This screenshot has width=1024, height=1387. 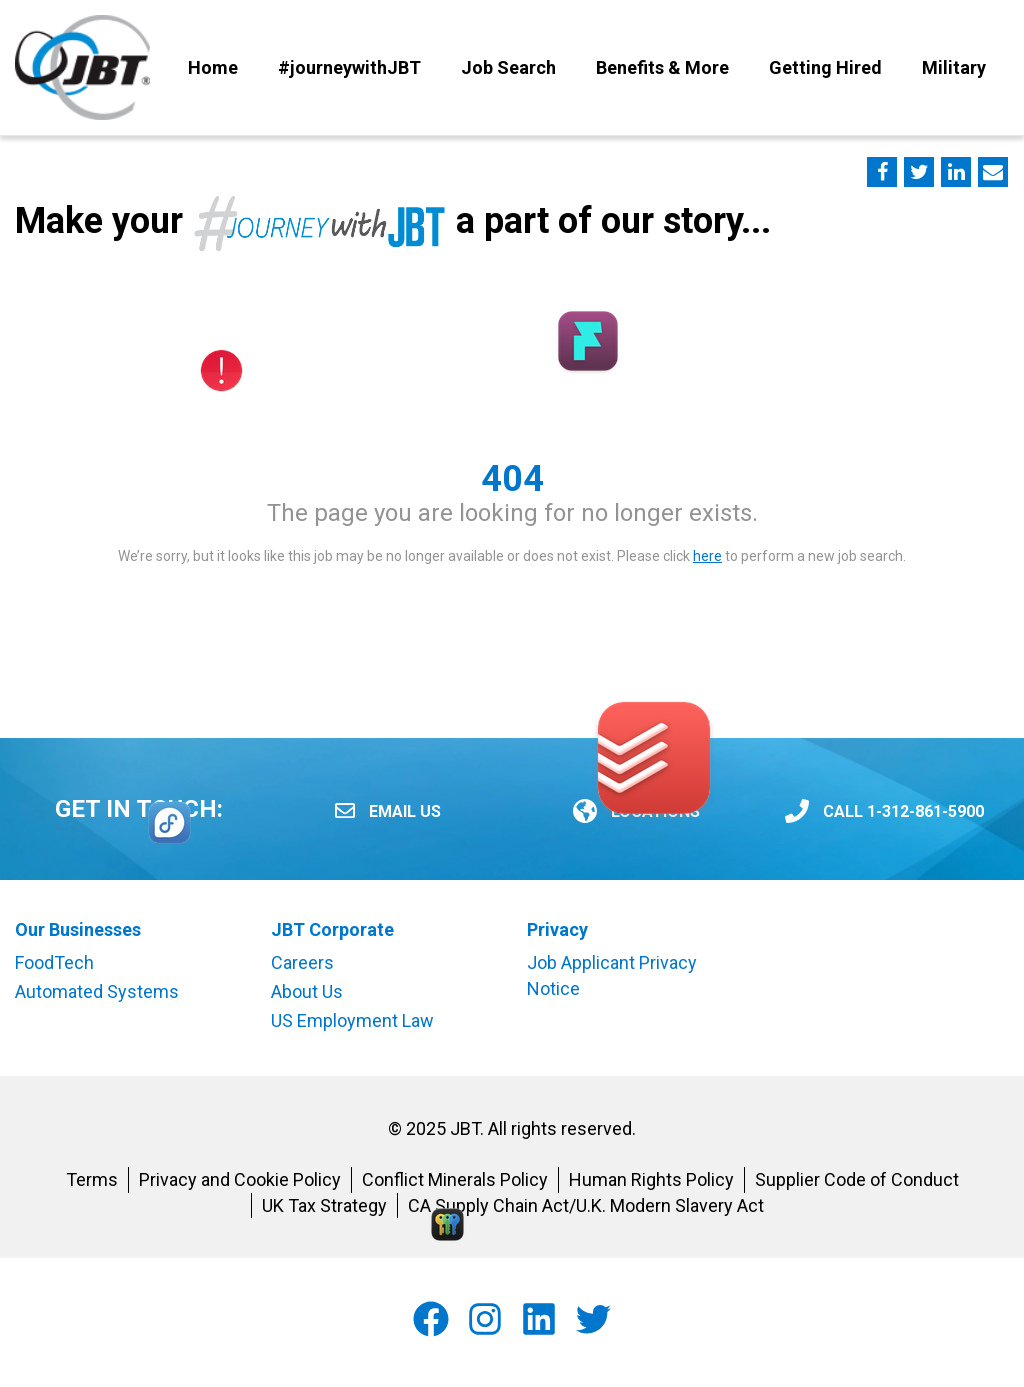 What do you see at coordinates (221, 370) in the screenshot?
I see `report a system crash or error` at bounding box center [221, 370].